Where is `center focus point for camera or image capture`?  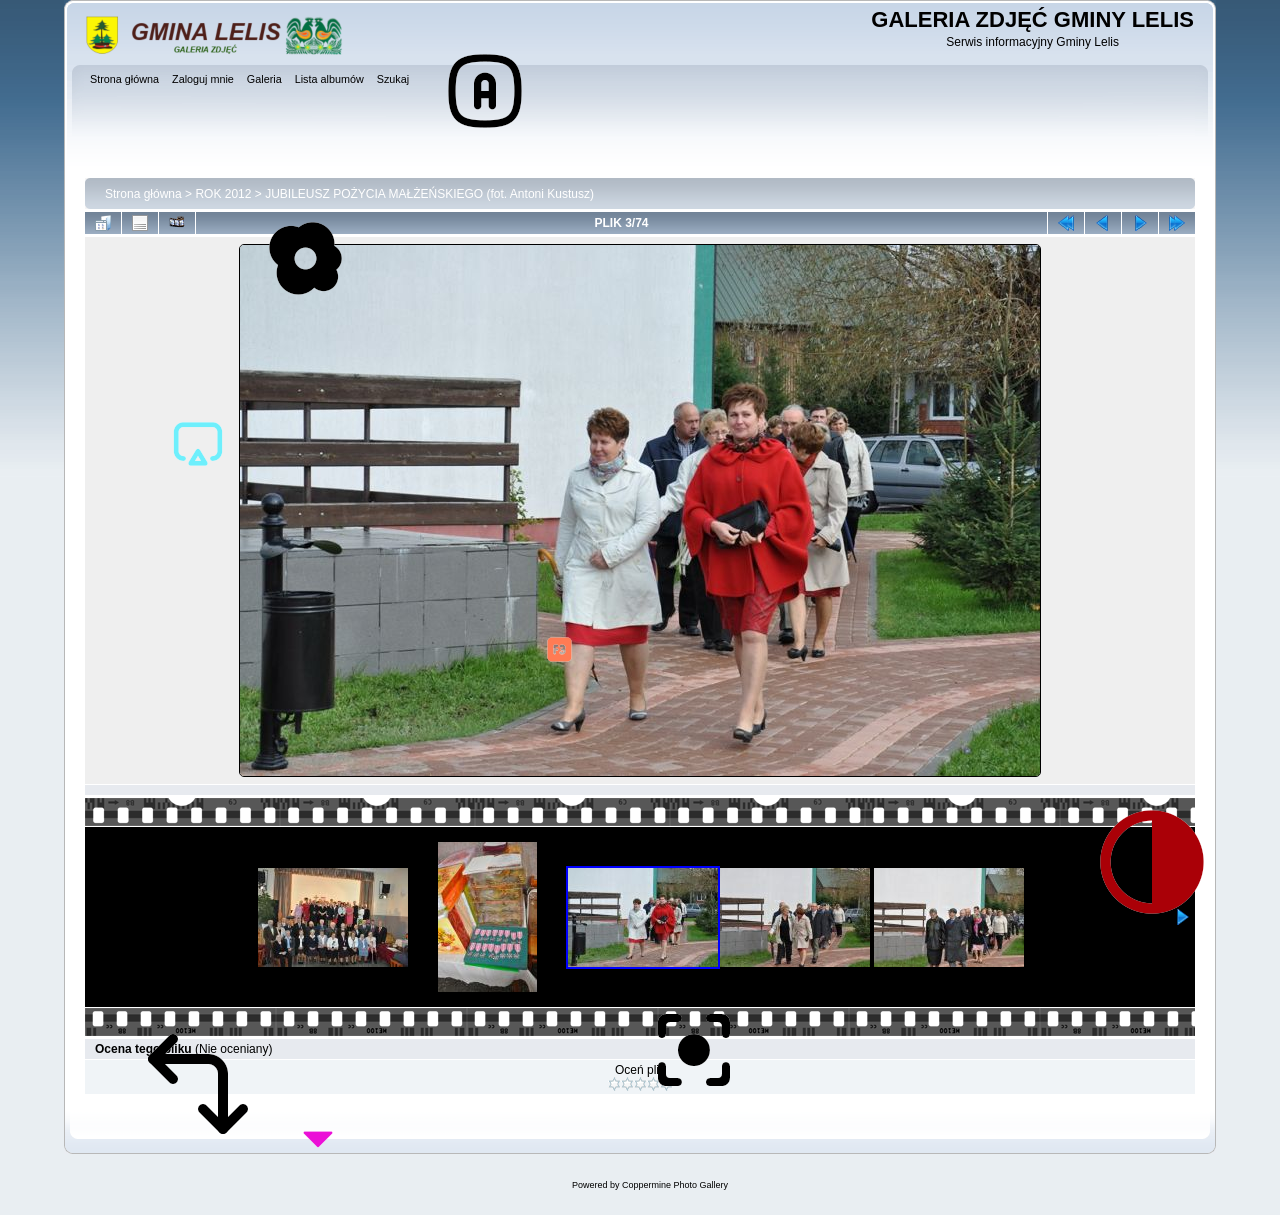
center focus point for camera or image capture is located at coordinates (694, 1050).